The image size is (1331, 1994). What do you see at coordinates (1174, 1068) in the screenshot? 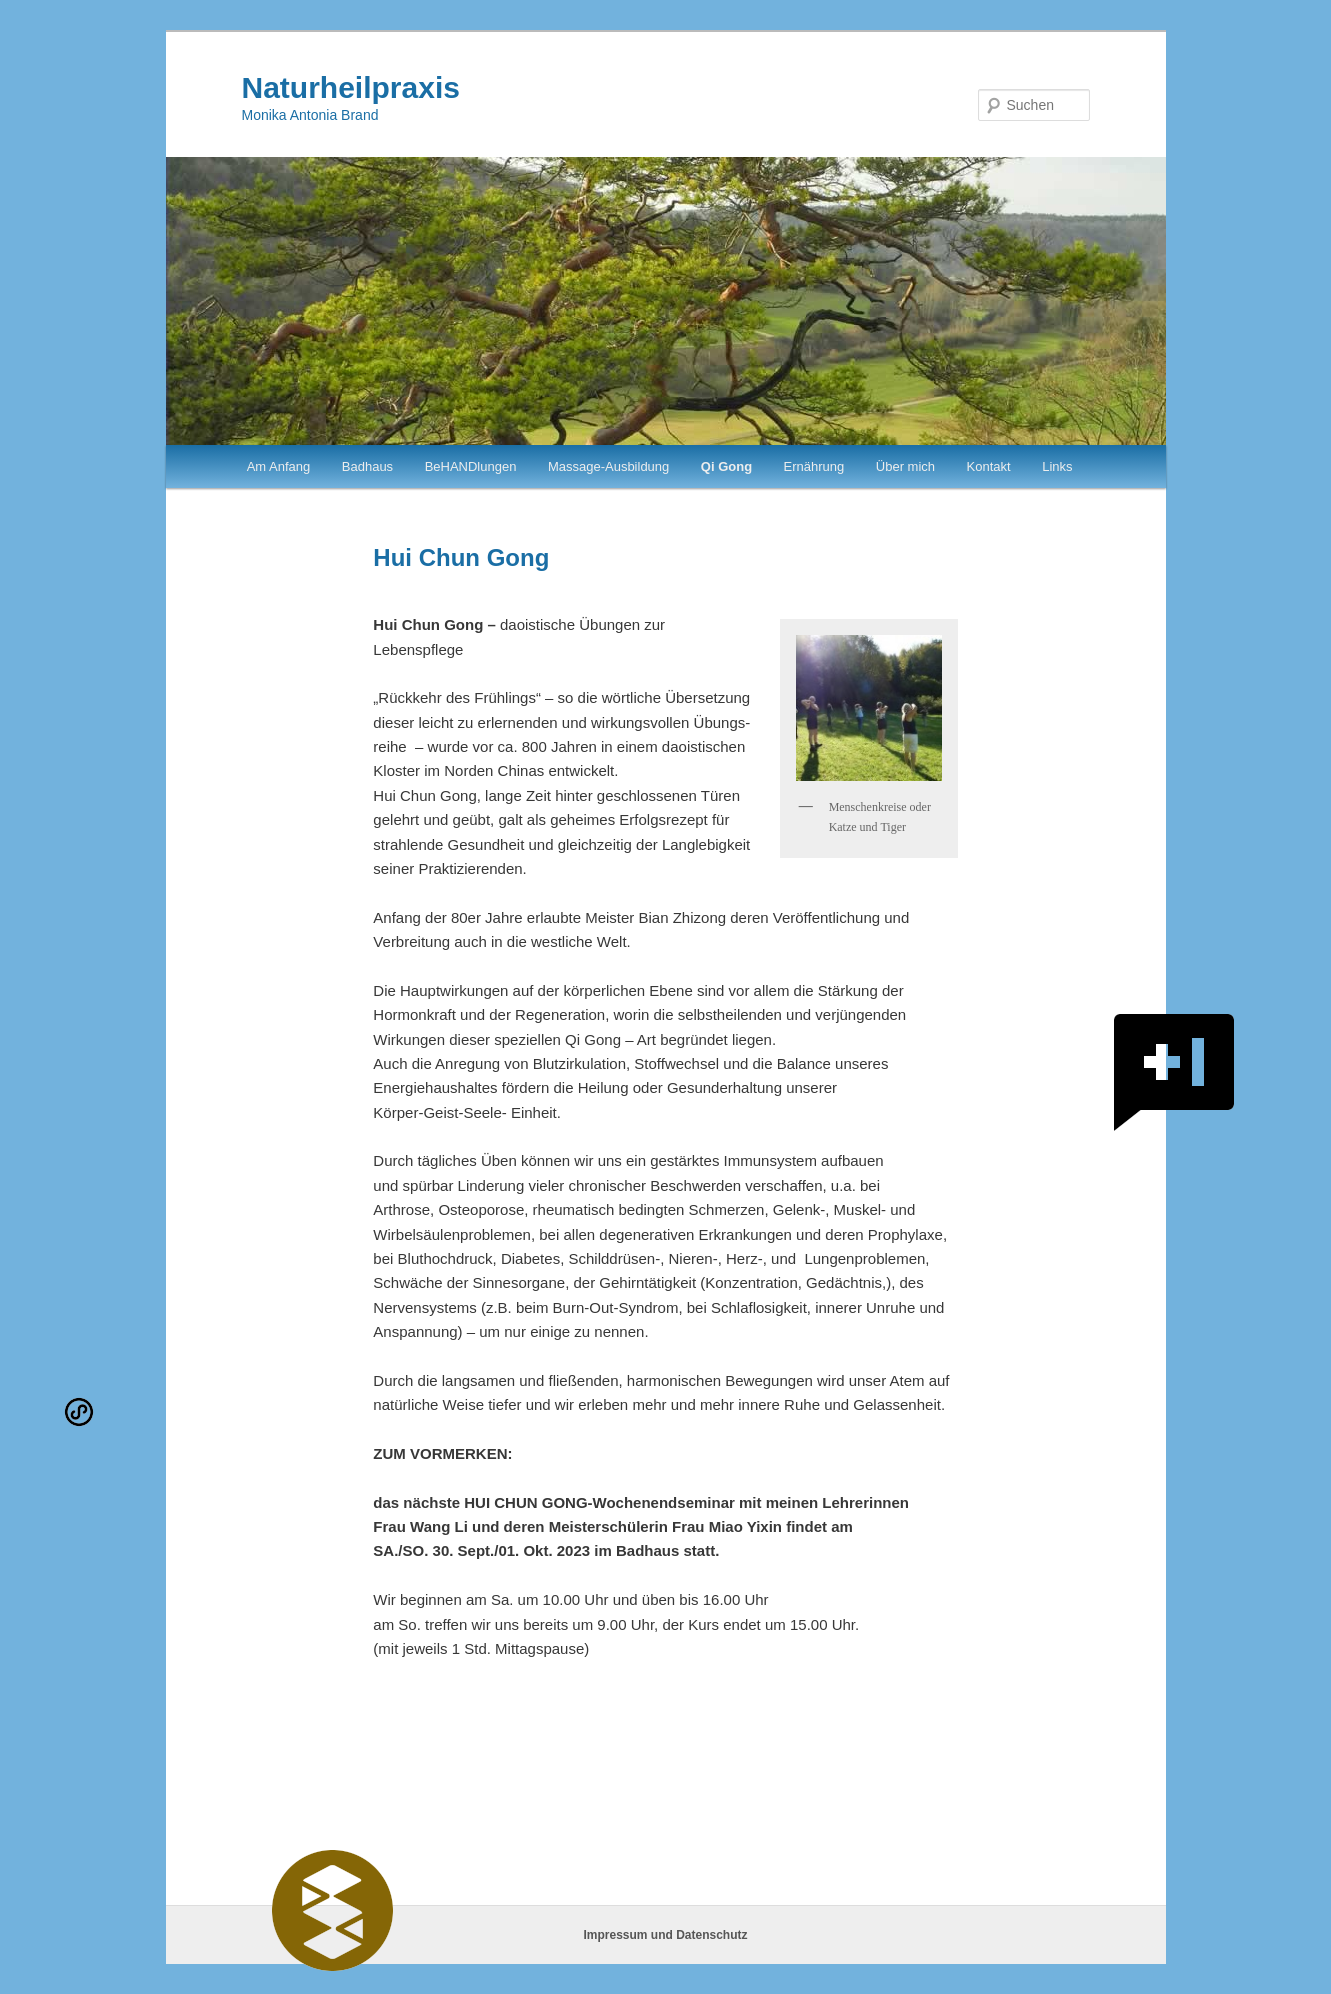
I see `add a follow-up message to a conversation` at bounding box center [1174, 1068].